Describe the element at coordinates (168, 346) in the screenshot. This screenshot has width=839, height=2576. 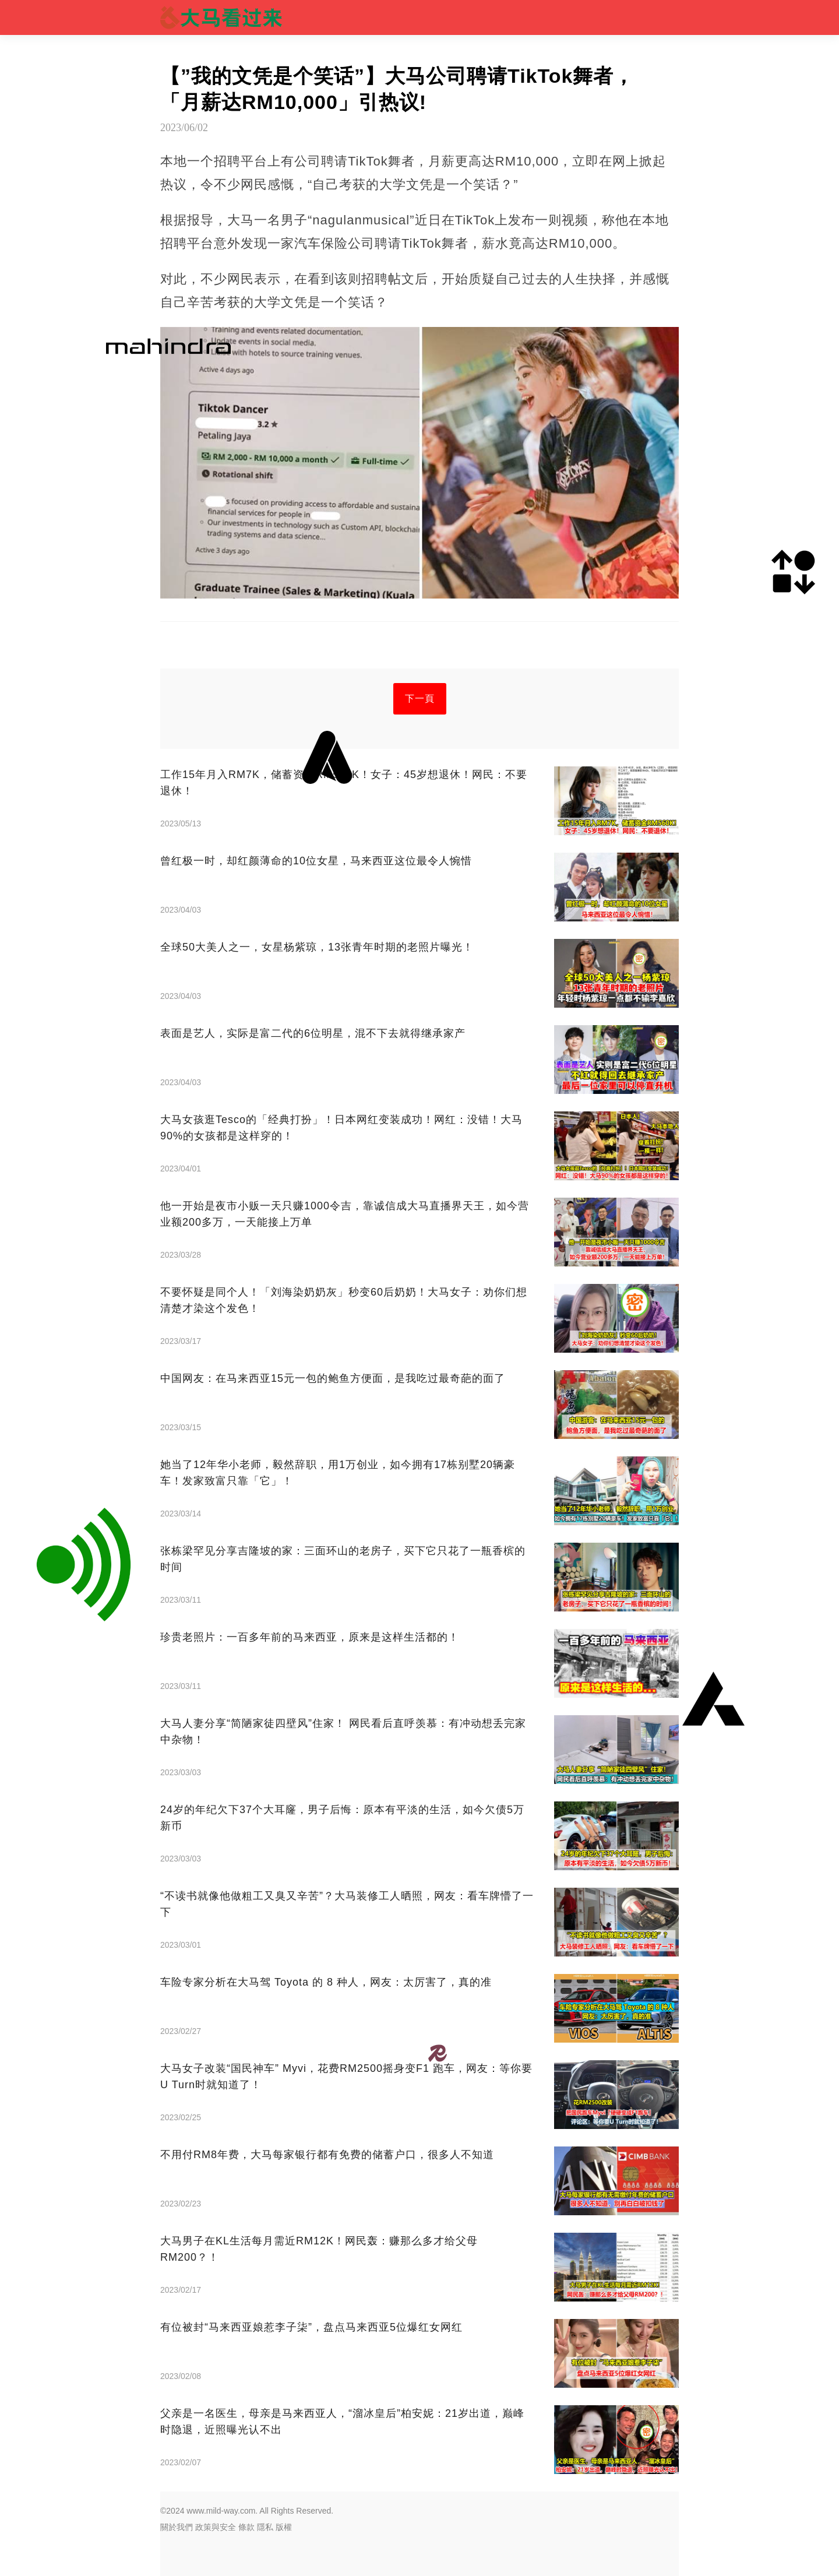
I see `Mahindra company logo` at that location.